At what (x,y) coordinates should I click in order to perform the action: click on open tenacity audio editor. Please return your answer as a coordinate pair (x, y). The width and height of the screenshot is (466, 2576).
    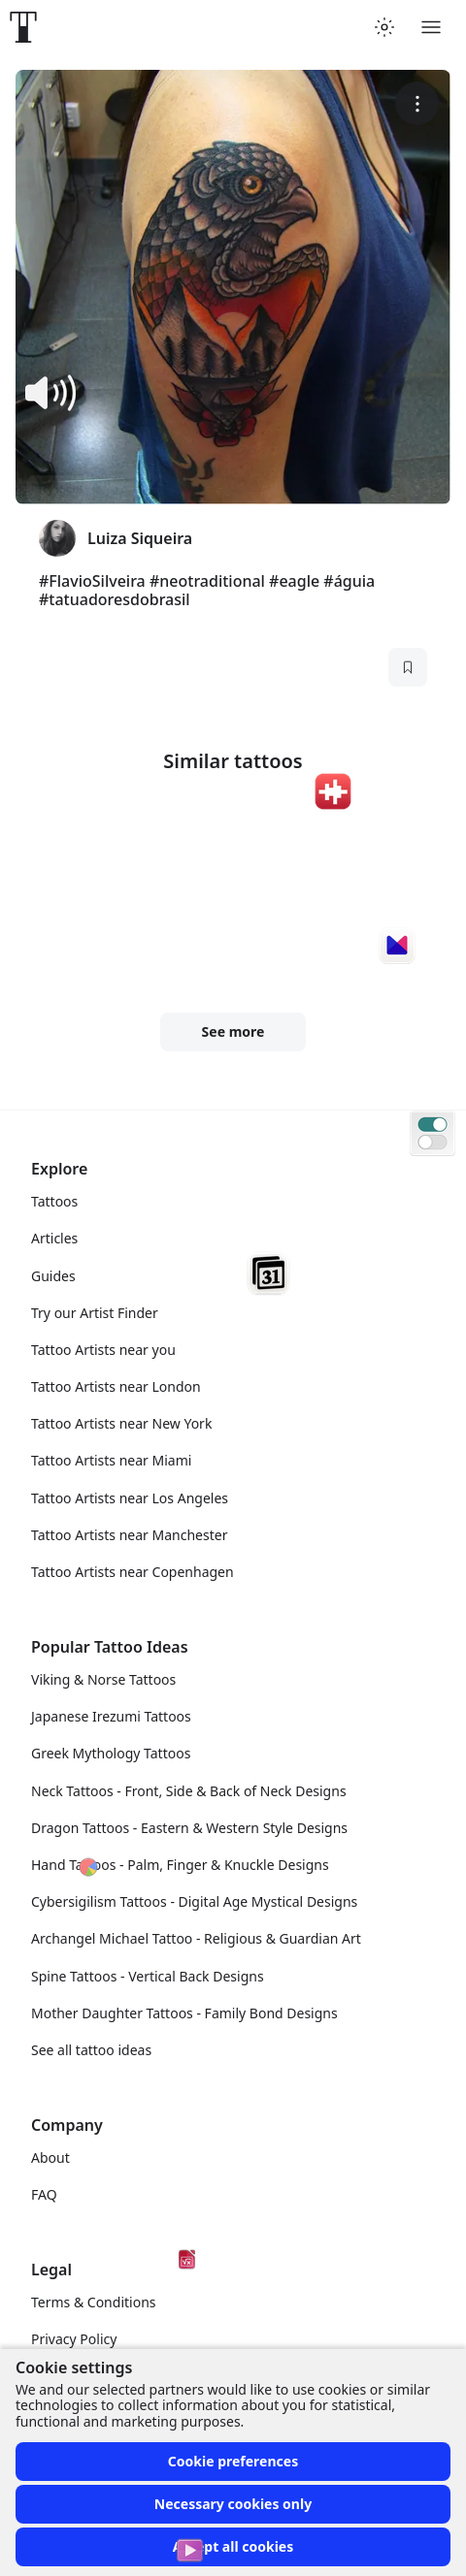
    Looking at the image, I should click on (333, 791).